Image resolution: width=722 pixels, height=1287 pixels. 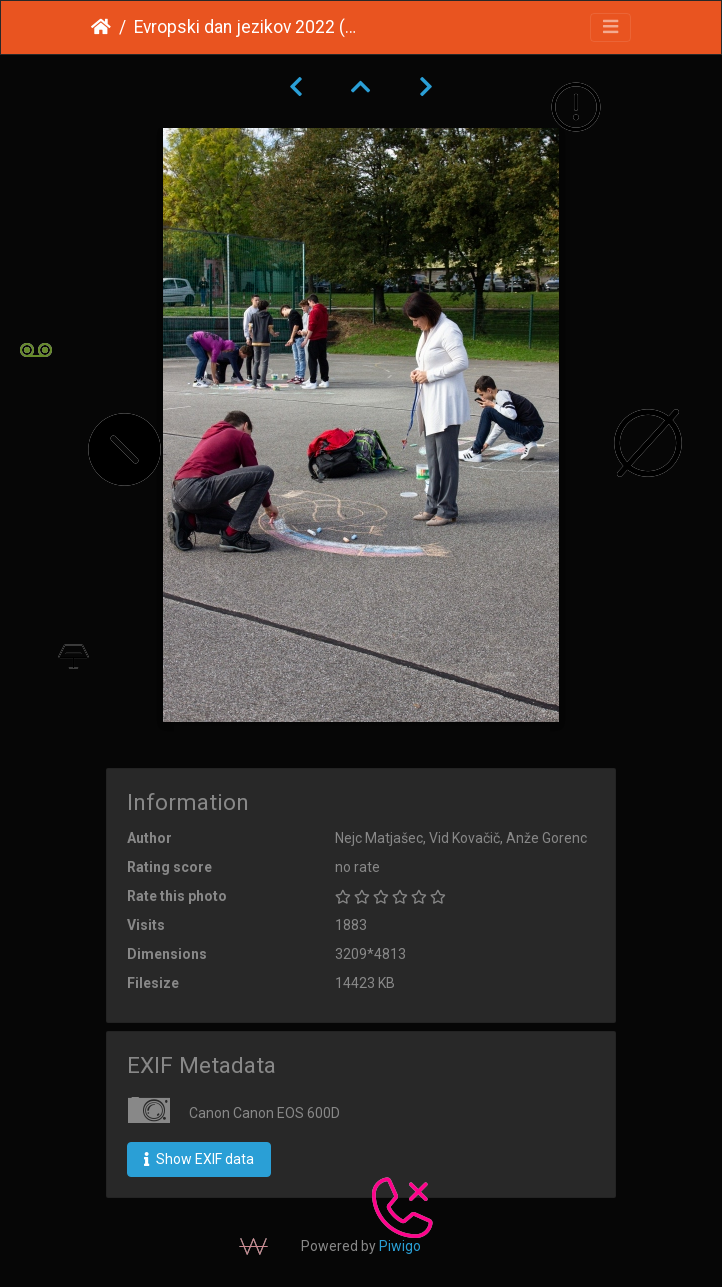 I want to click on access voicemail messages, so click(x=36, y=350).